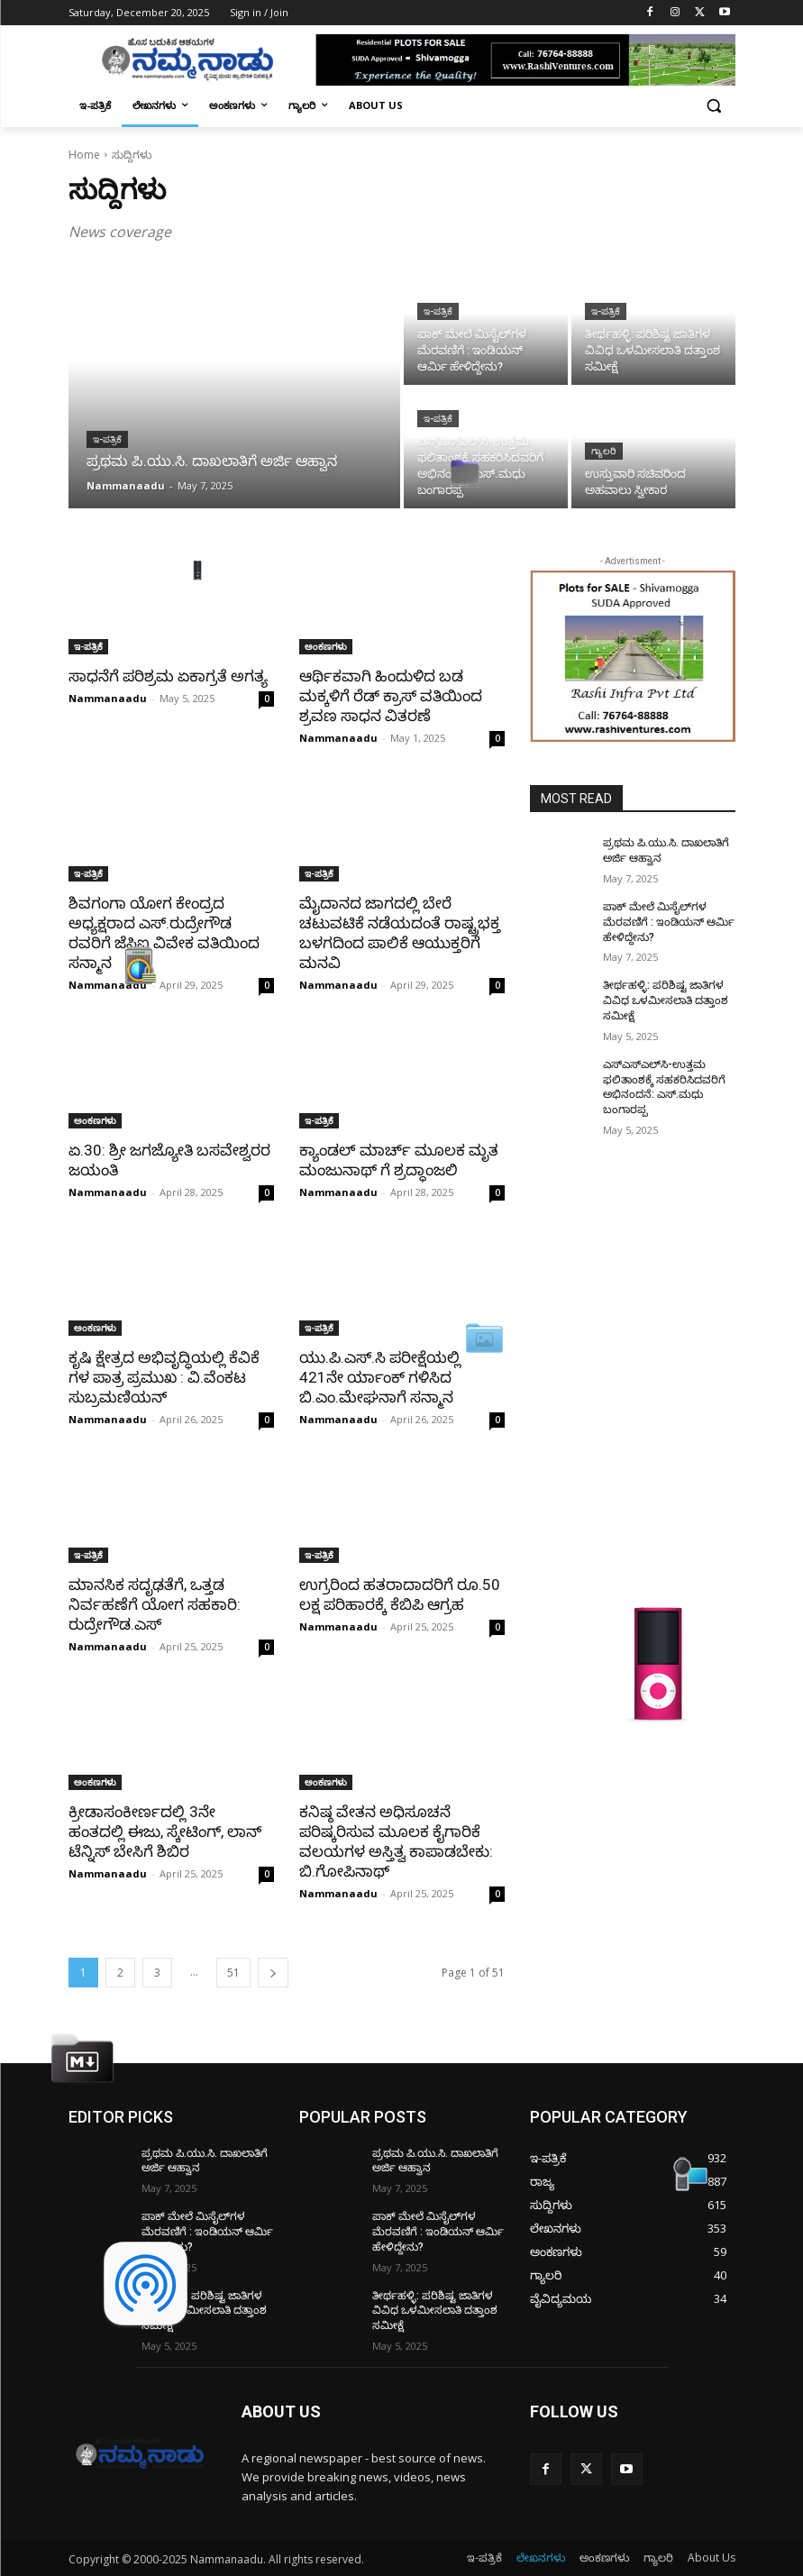  I want to click on access video recording device settings, so click(690, 2174).